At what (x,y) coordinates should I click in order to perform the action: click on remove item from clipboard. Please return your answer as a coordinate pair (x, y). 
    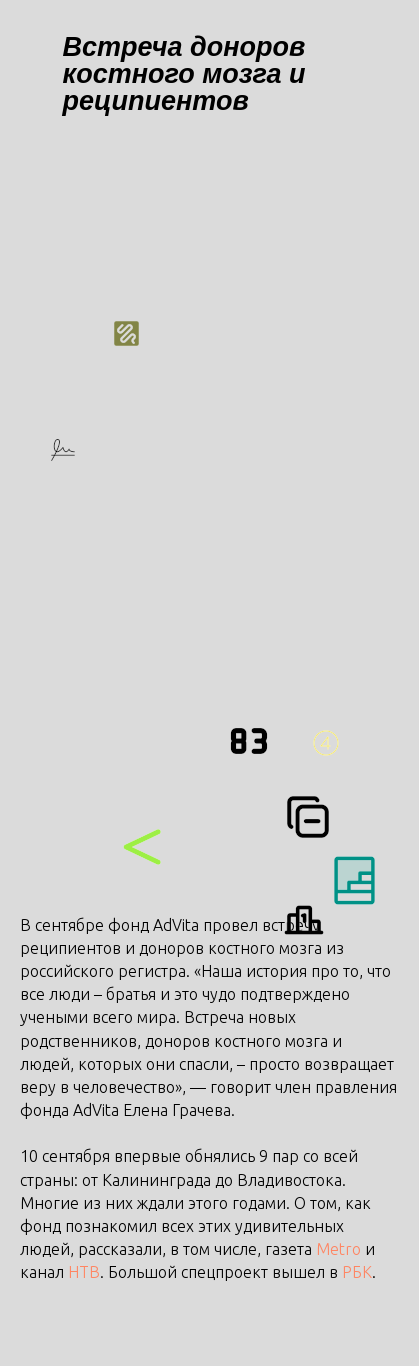
    Looking at the image, I should click on (308, 817).